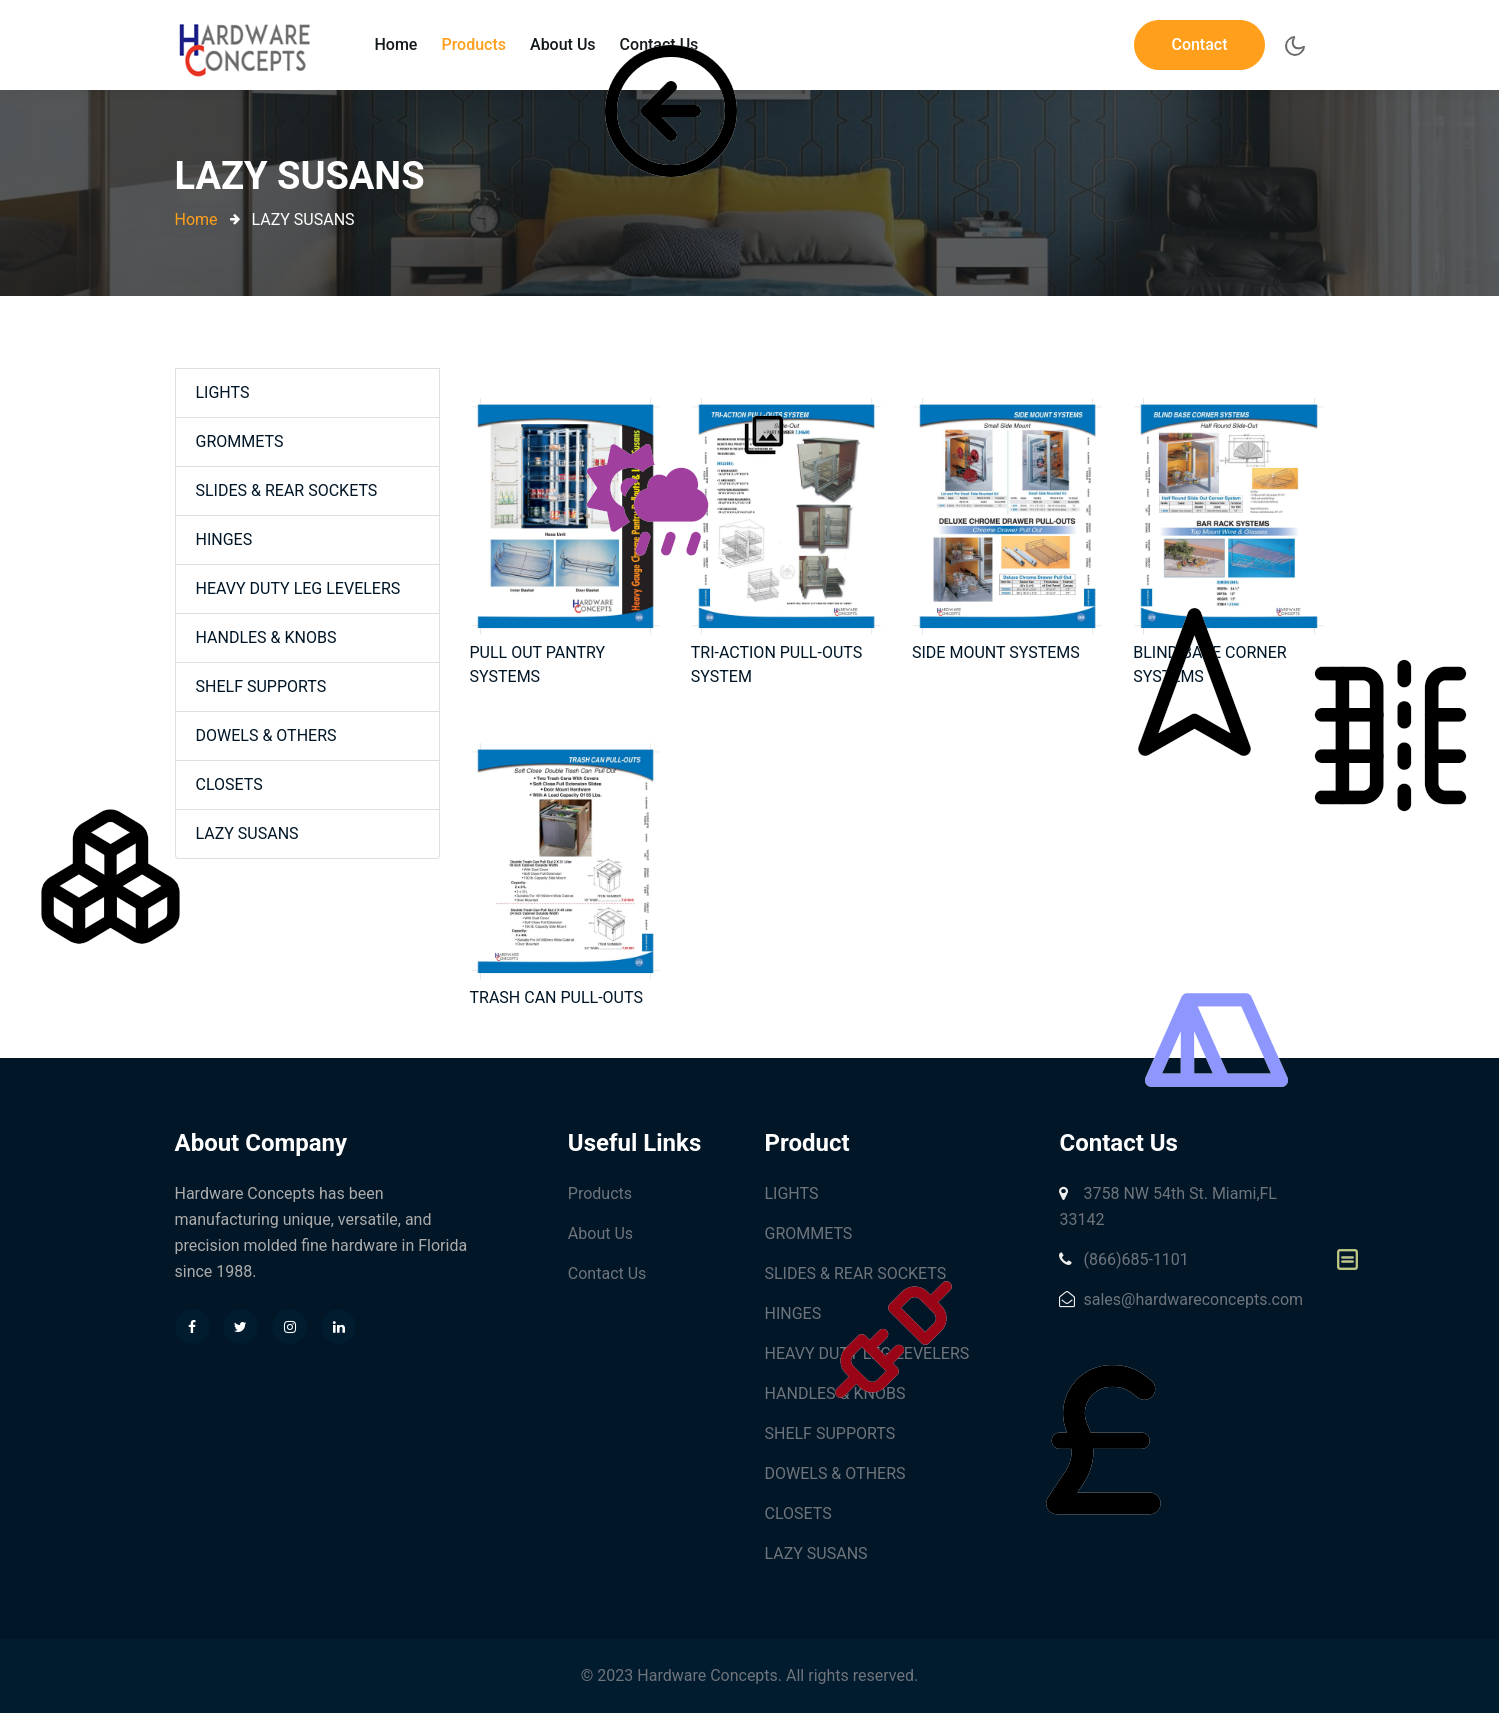  I want to click on indicates british pound currency, so click(1106, 1438).